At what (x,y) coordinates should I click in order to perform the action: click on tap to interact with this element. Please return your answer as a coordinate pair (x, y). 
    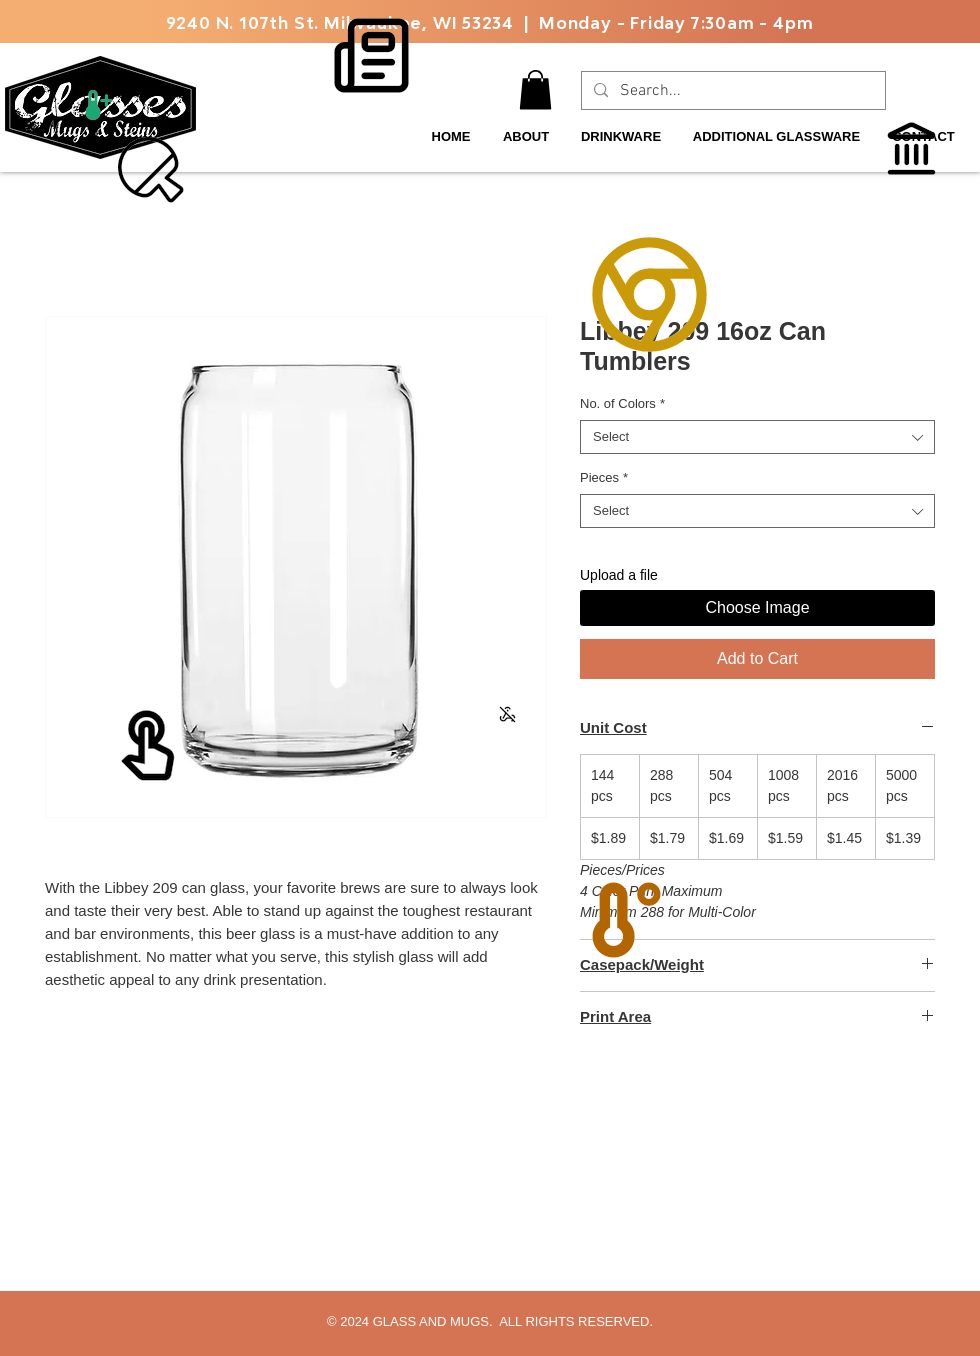
    Looking at the image, I should click on (148, 747).